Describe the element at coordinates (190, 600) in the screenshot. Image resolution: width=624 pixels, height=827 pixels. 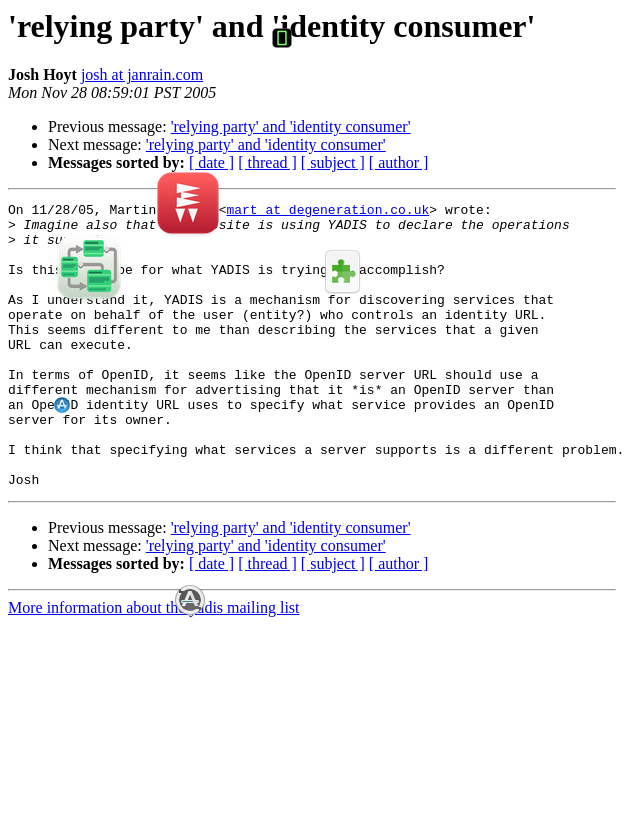
I see `open the software update manager` at that location.